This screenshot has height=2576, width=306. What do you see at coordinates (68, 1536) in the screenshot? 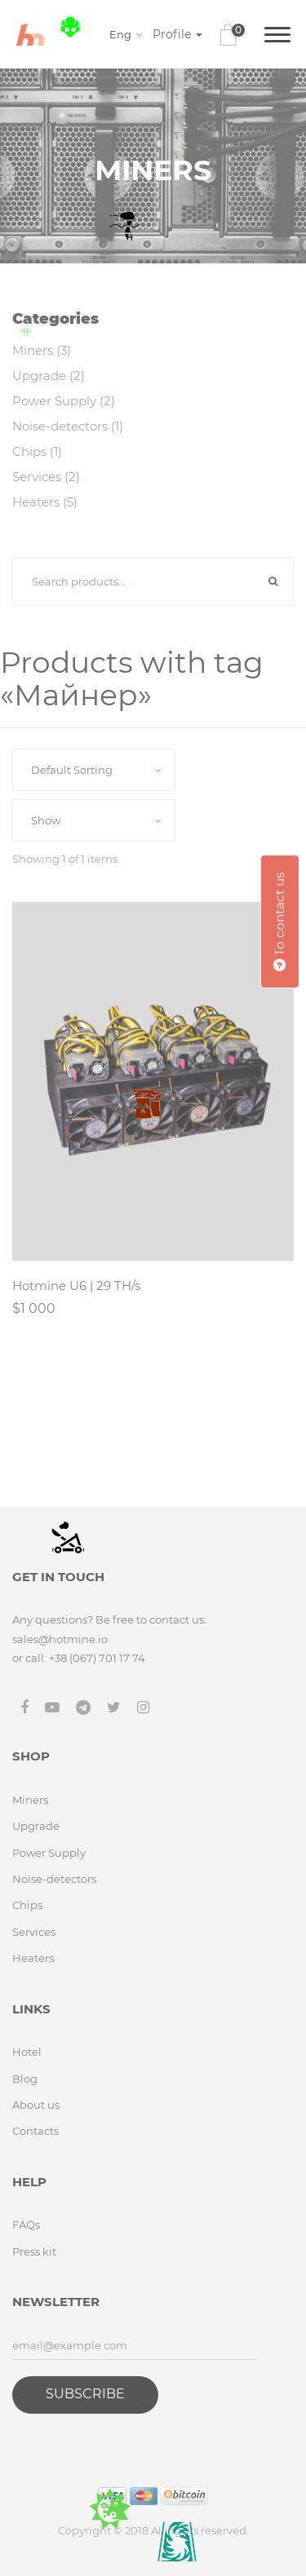
I see `launch projectile in siege game` at bounding box center [68, 1536].